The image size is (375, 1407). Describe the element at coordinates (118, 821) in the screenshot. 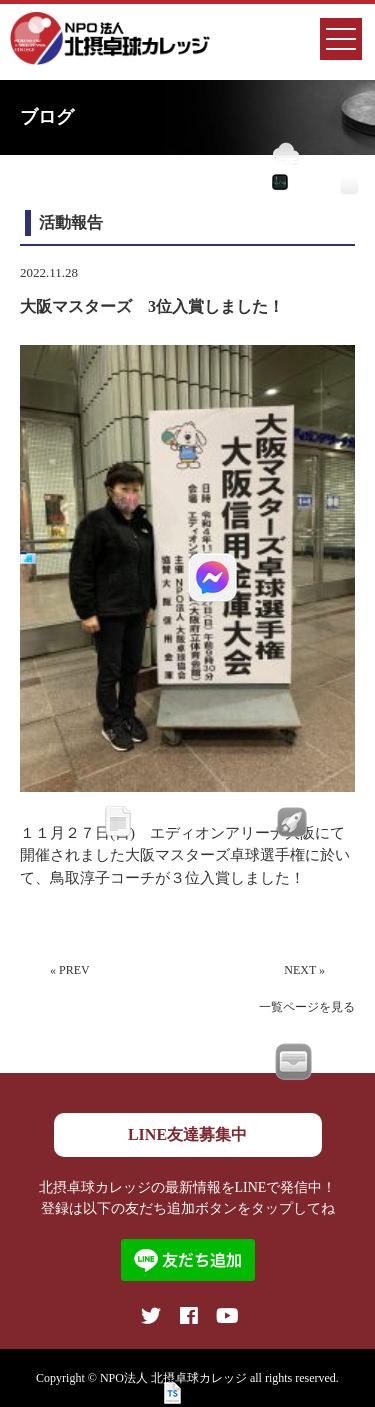

I see `a plain text file` at that location.